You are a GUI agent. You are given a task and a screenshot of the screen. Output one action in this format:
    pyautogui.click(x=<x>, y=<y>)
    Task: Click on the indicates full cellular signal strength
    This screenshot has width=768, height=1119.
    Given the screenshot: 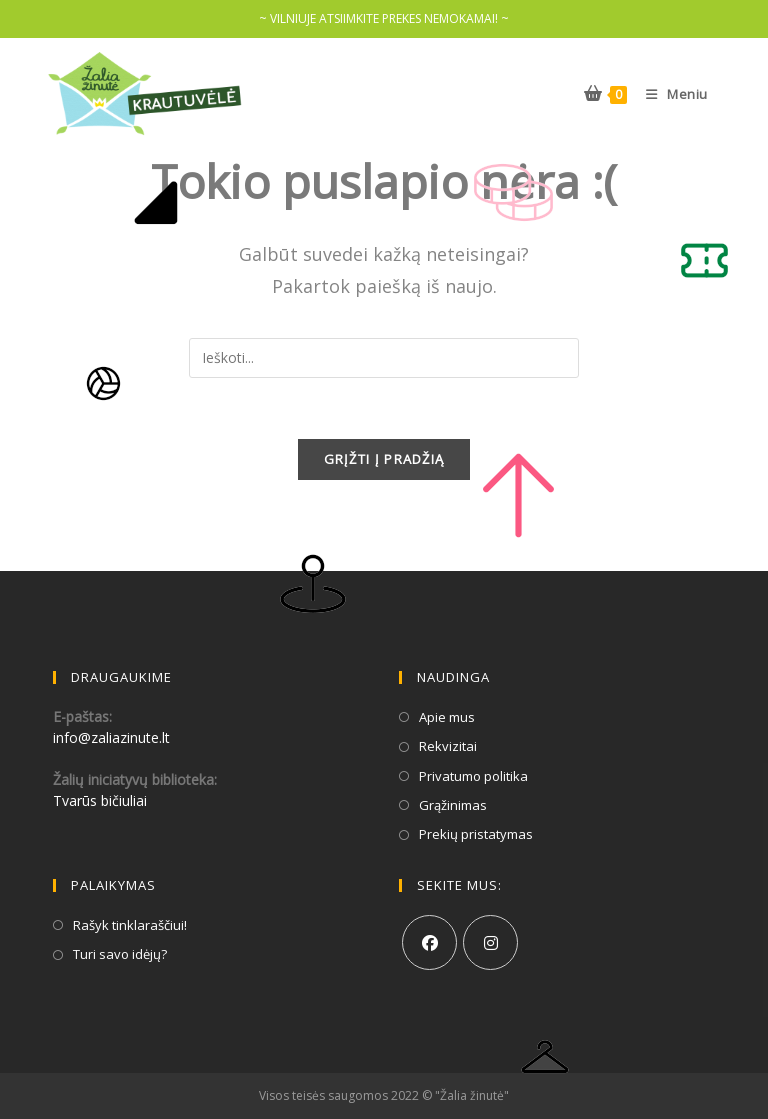 What is the action you would take?
    pyautogui.click(x=159, y=204)
    